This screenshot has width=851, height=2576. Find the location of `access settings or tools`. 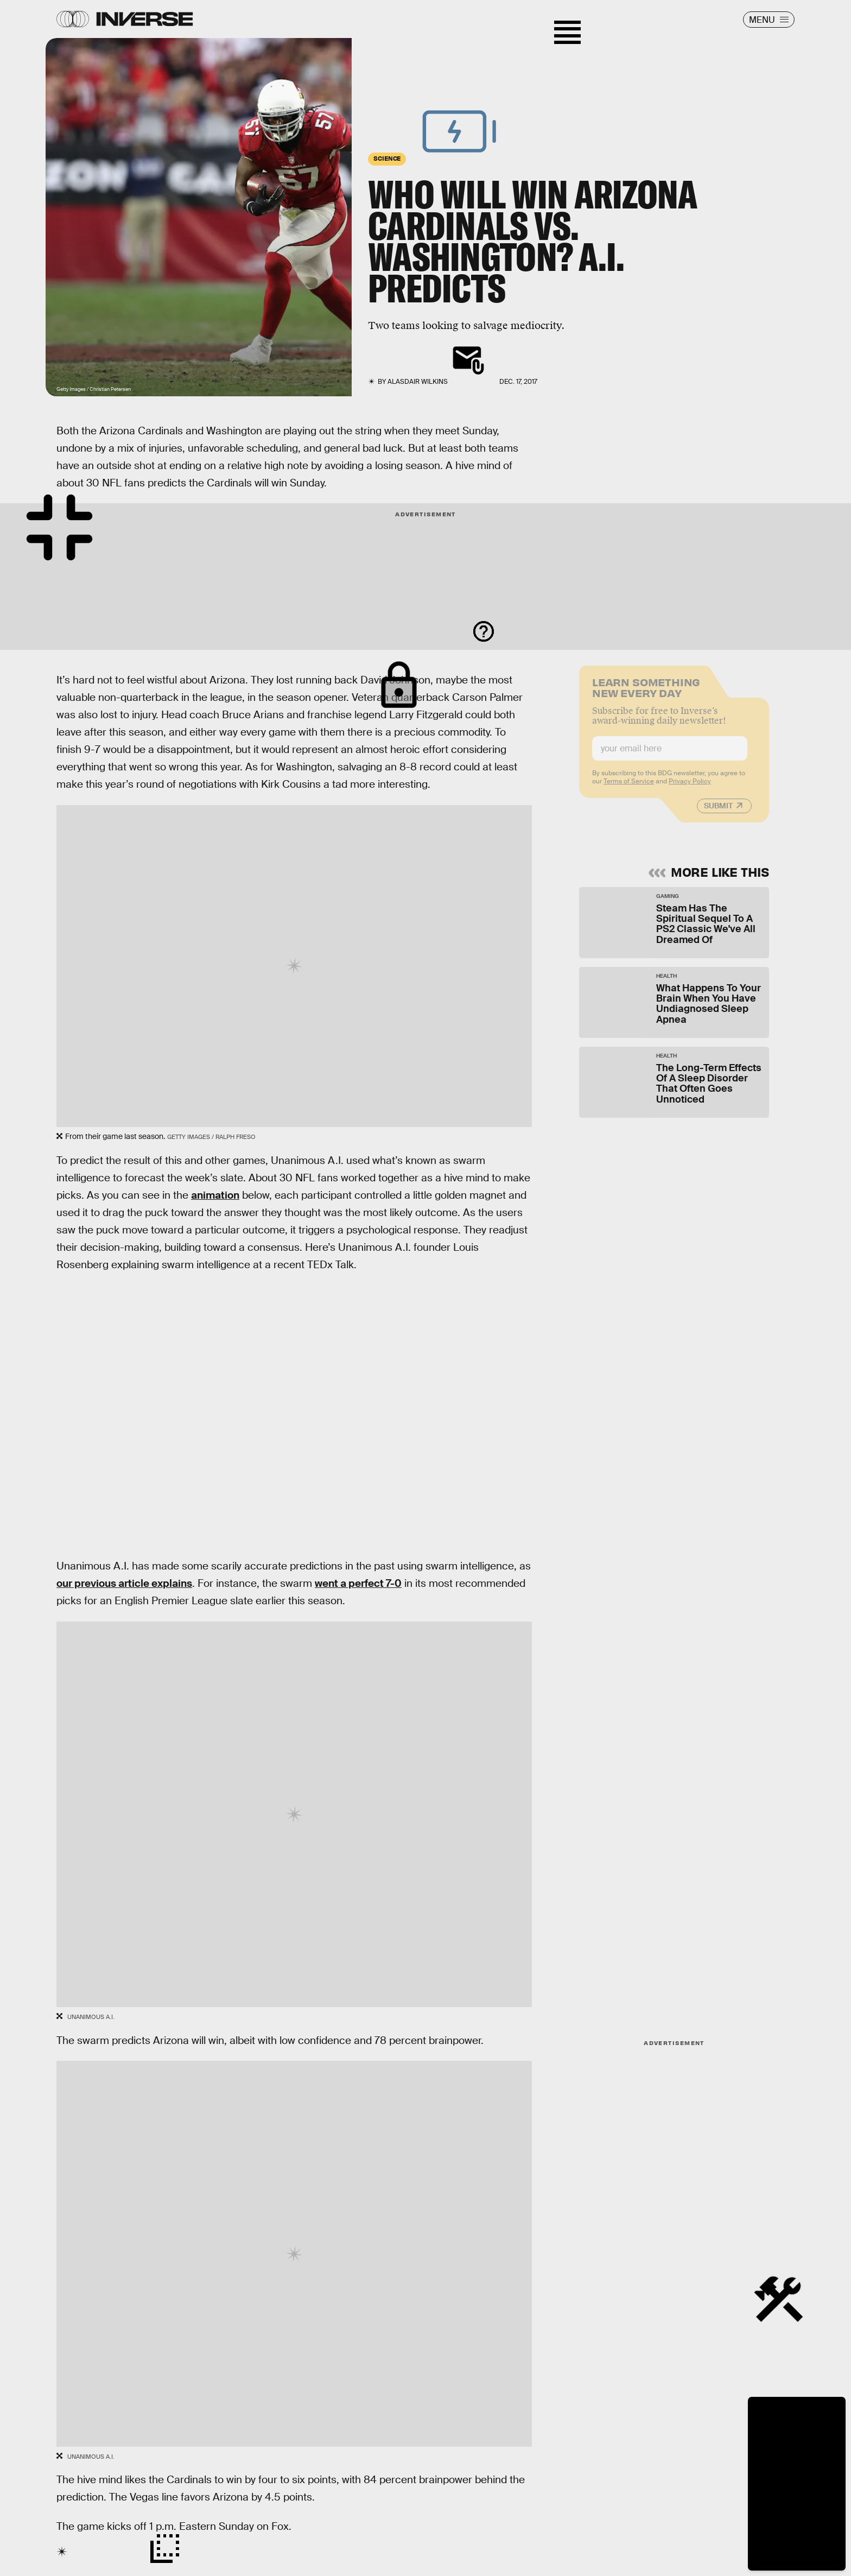

access settings or tools is located at coordinates (778, 2299).